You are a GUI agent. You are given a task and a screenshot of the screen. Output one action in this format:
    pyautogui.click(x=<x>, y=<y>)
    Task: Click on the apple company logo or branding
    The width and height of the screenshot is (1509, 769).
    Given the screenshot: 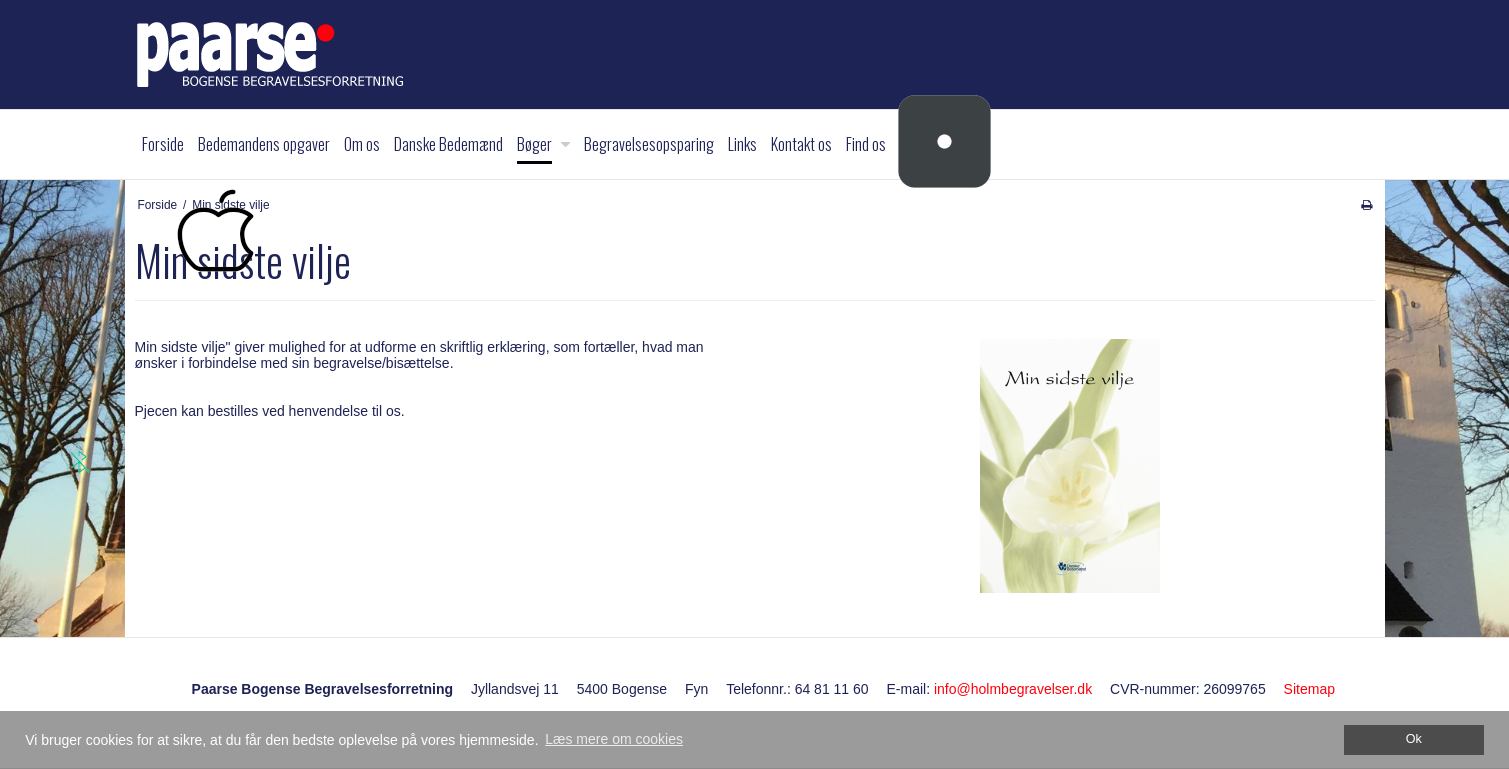 What is the action you would take?
    pyautogui.click(x=218, y=236)
    